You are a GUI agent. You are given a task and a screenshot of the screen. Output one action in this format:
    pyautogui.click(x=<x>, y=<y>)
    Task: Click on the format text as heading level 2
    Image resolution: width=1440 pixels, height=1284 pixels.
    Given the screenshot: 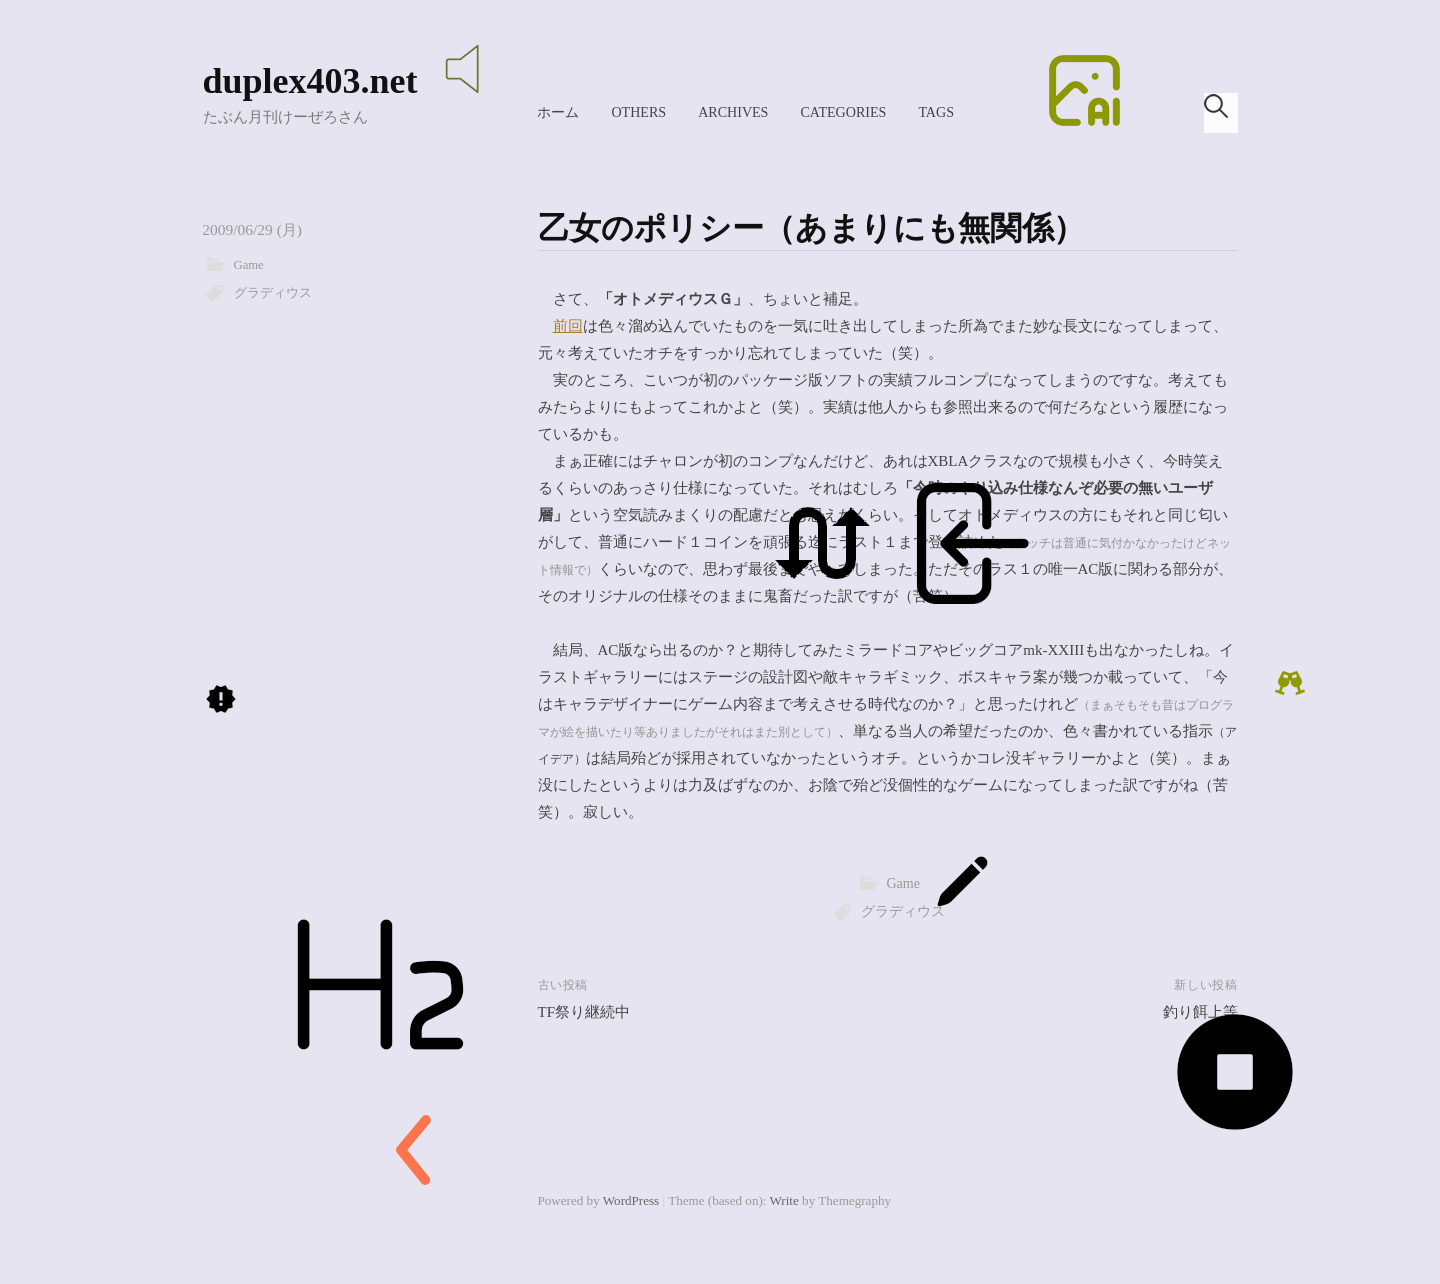 What is the action you would take?
    pyautogui.click(x=380, y=984)
    